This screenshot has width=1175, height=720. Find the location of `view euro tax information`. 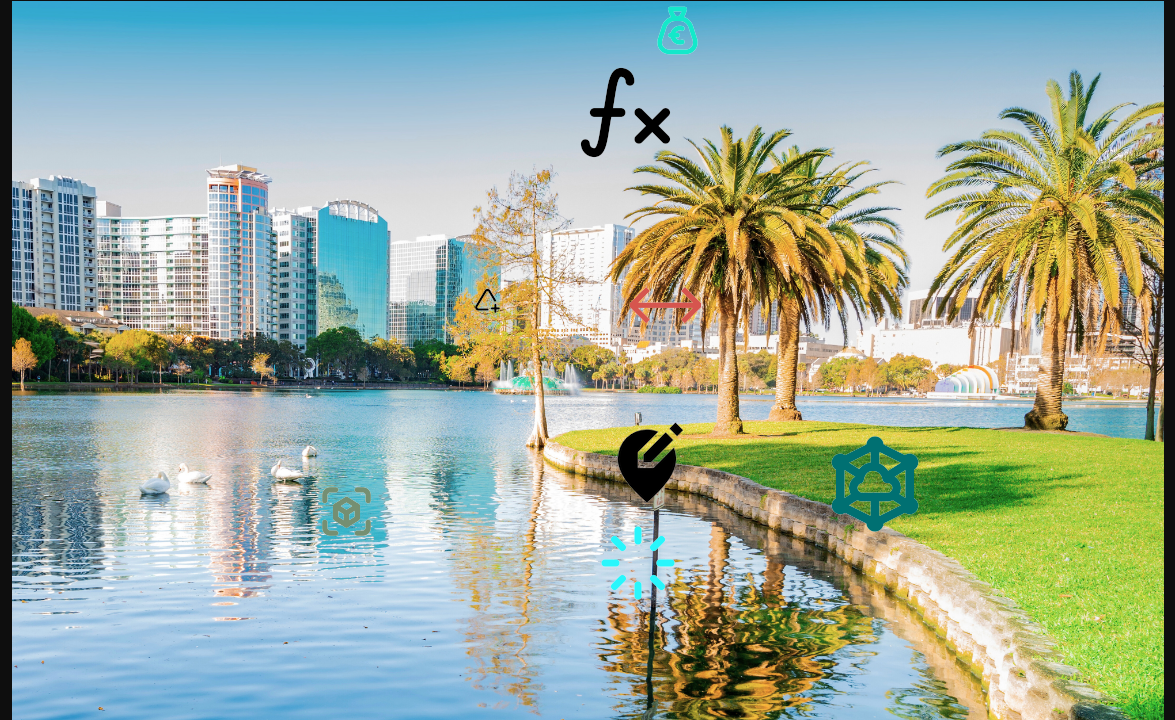

view euro tax information is located at coordinates (677, 30).